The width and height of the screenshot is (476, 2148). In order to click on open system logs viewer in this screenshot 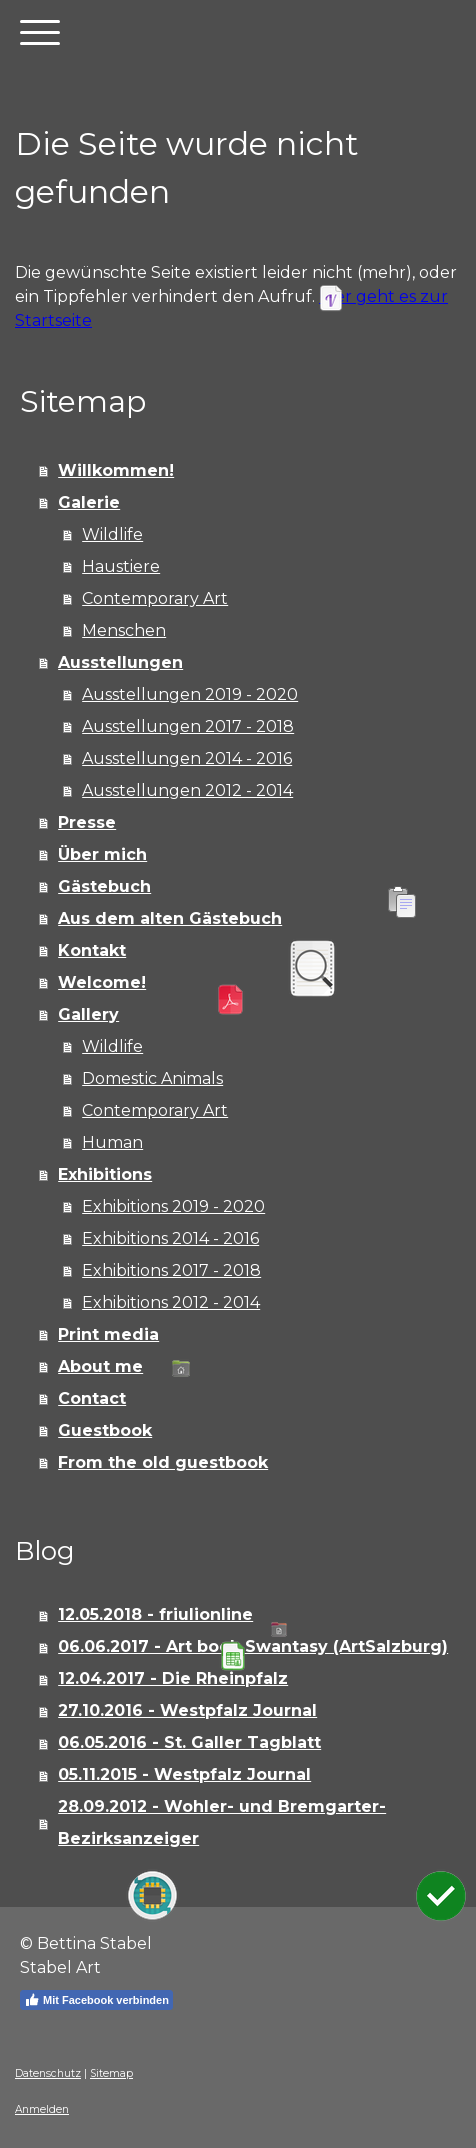, I will do `click(312, 968)`.